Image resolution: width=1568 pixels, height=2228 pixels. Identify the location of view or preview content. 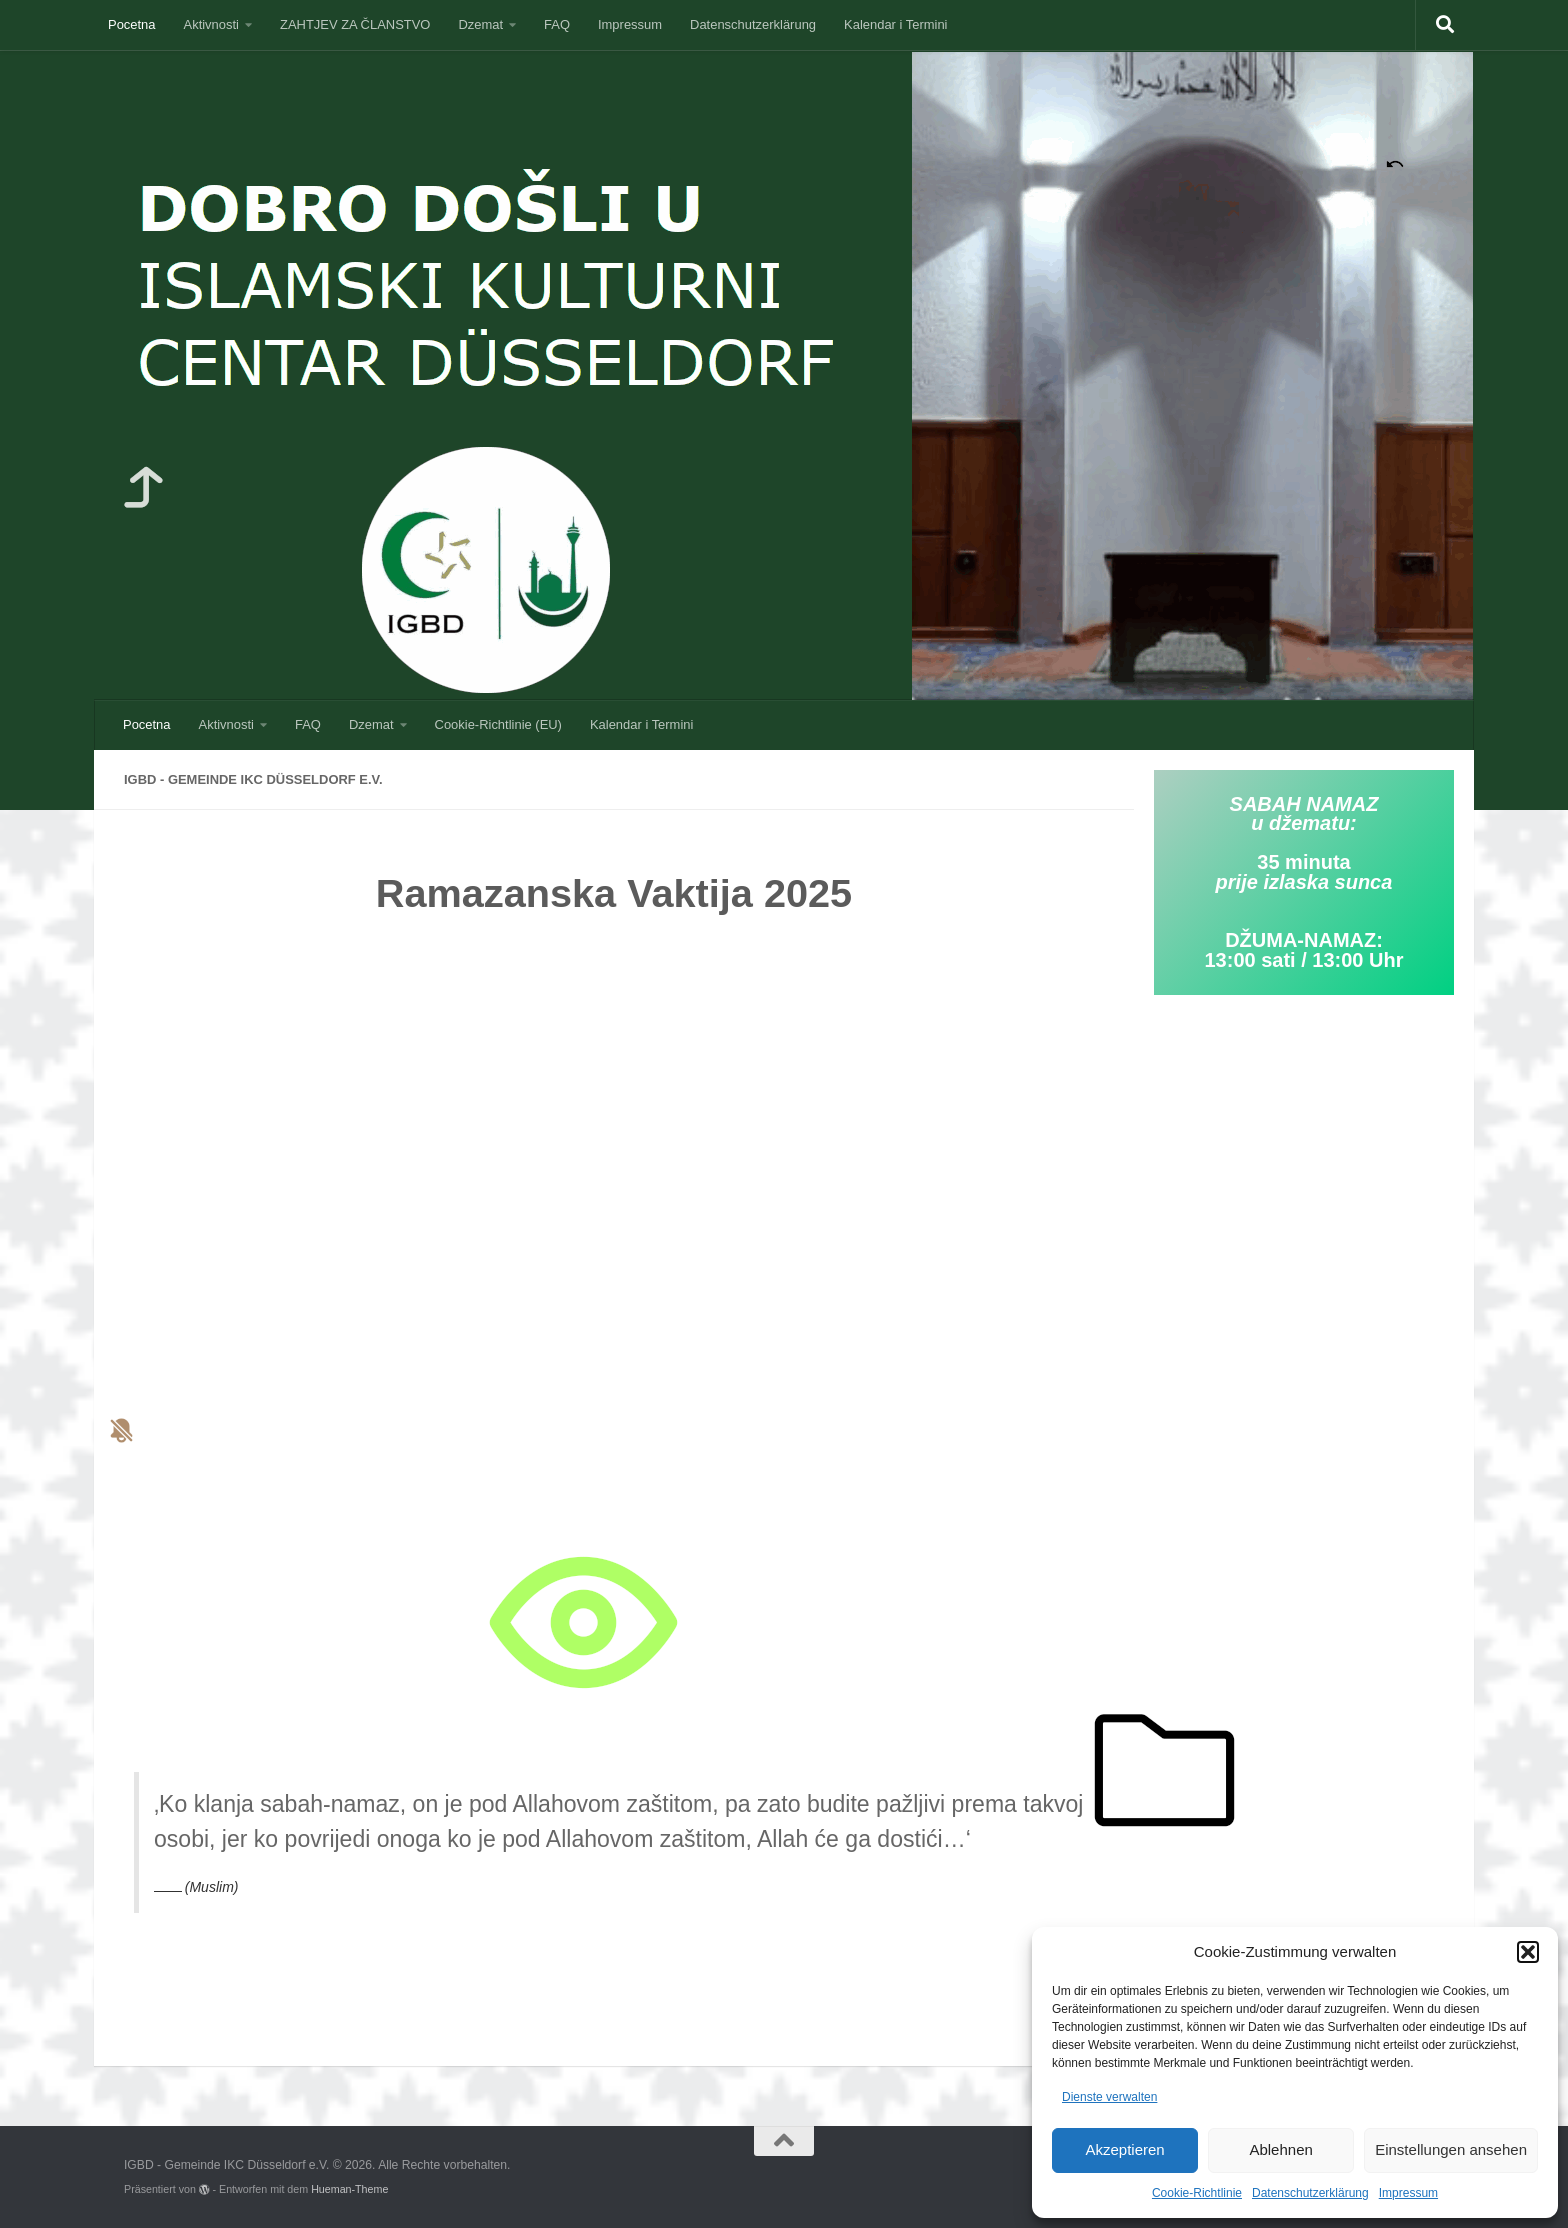
(583, 1622).